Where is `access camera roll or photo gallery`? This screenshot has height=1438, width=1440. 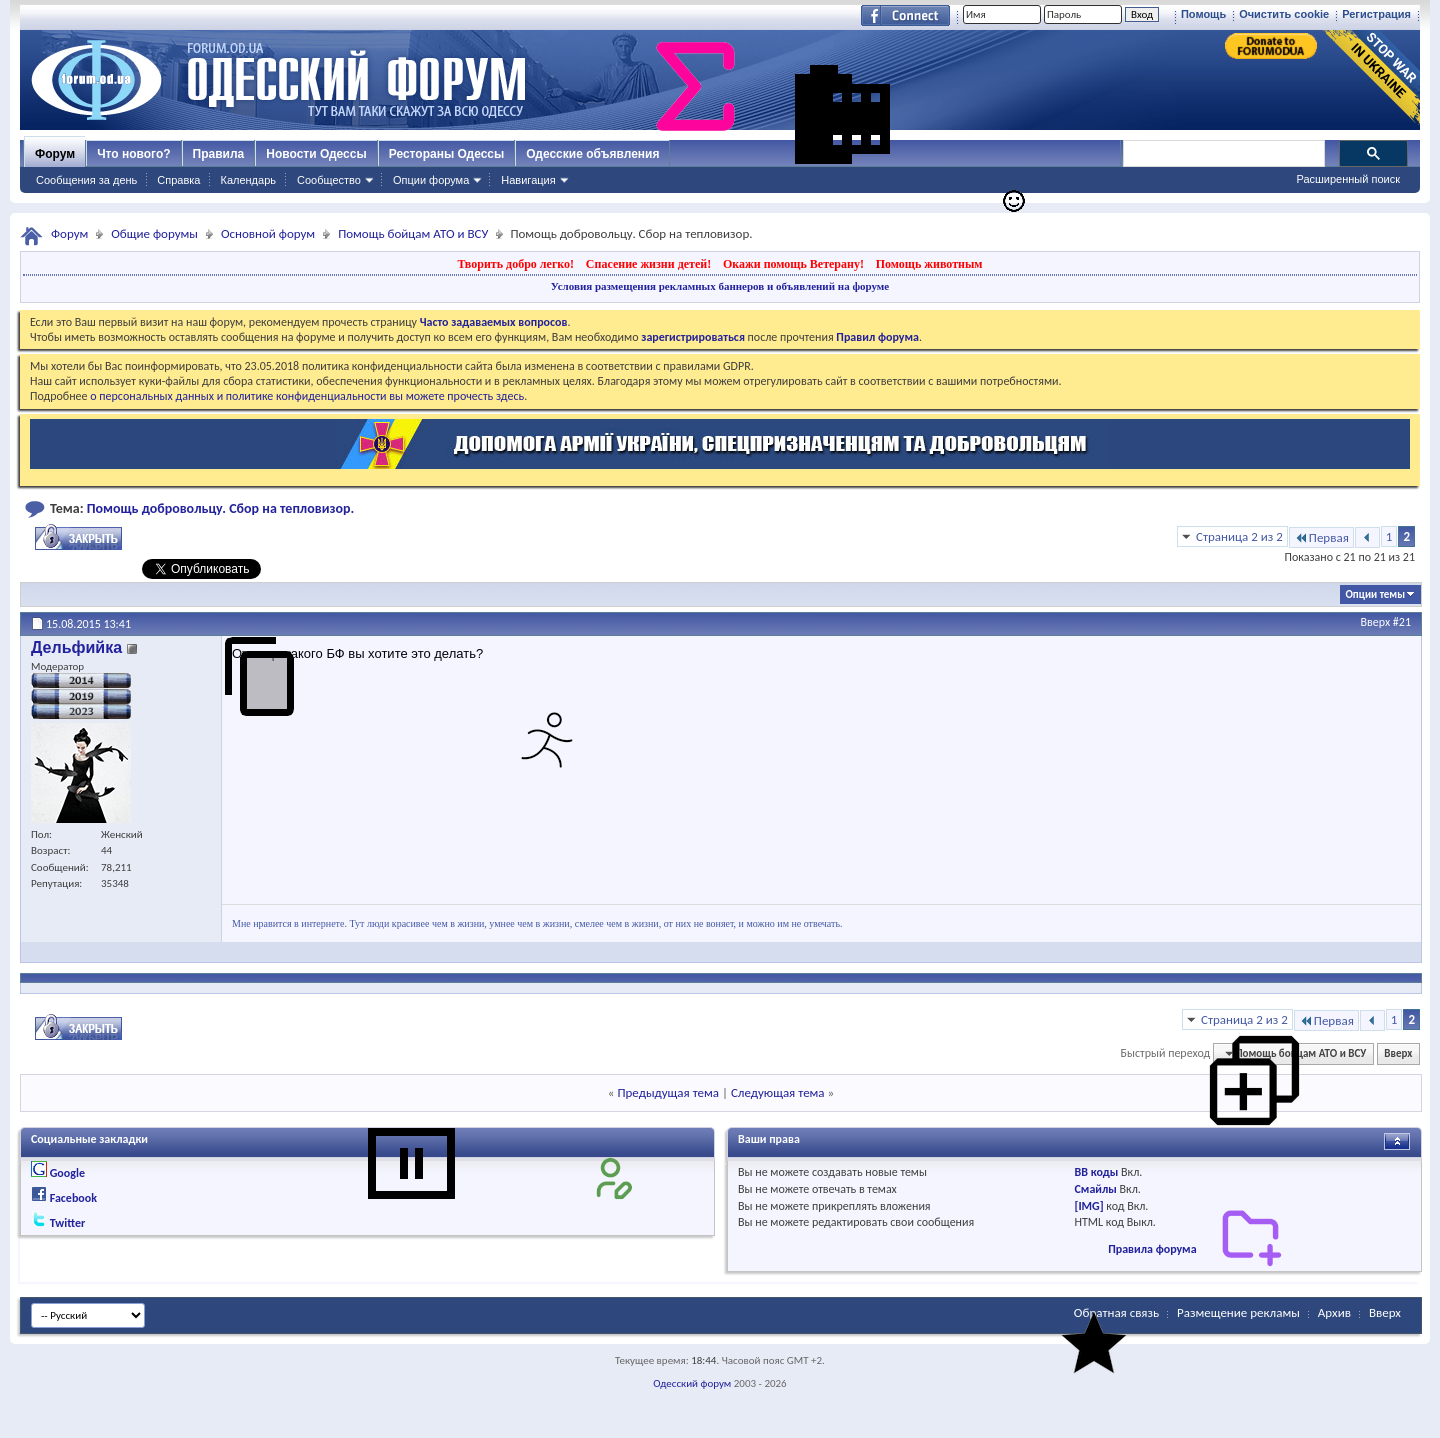
access camera roll or photo gallery is located at coordinates (842, 116).